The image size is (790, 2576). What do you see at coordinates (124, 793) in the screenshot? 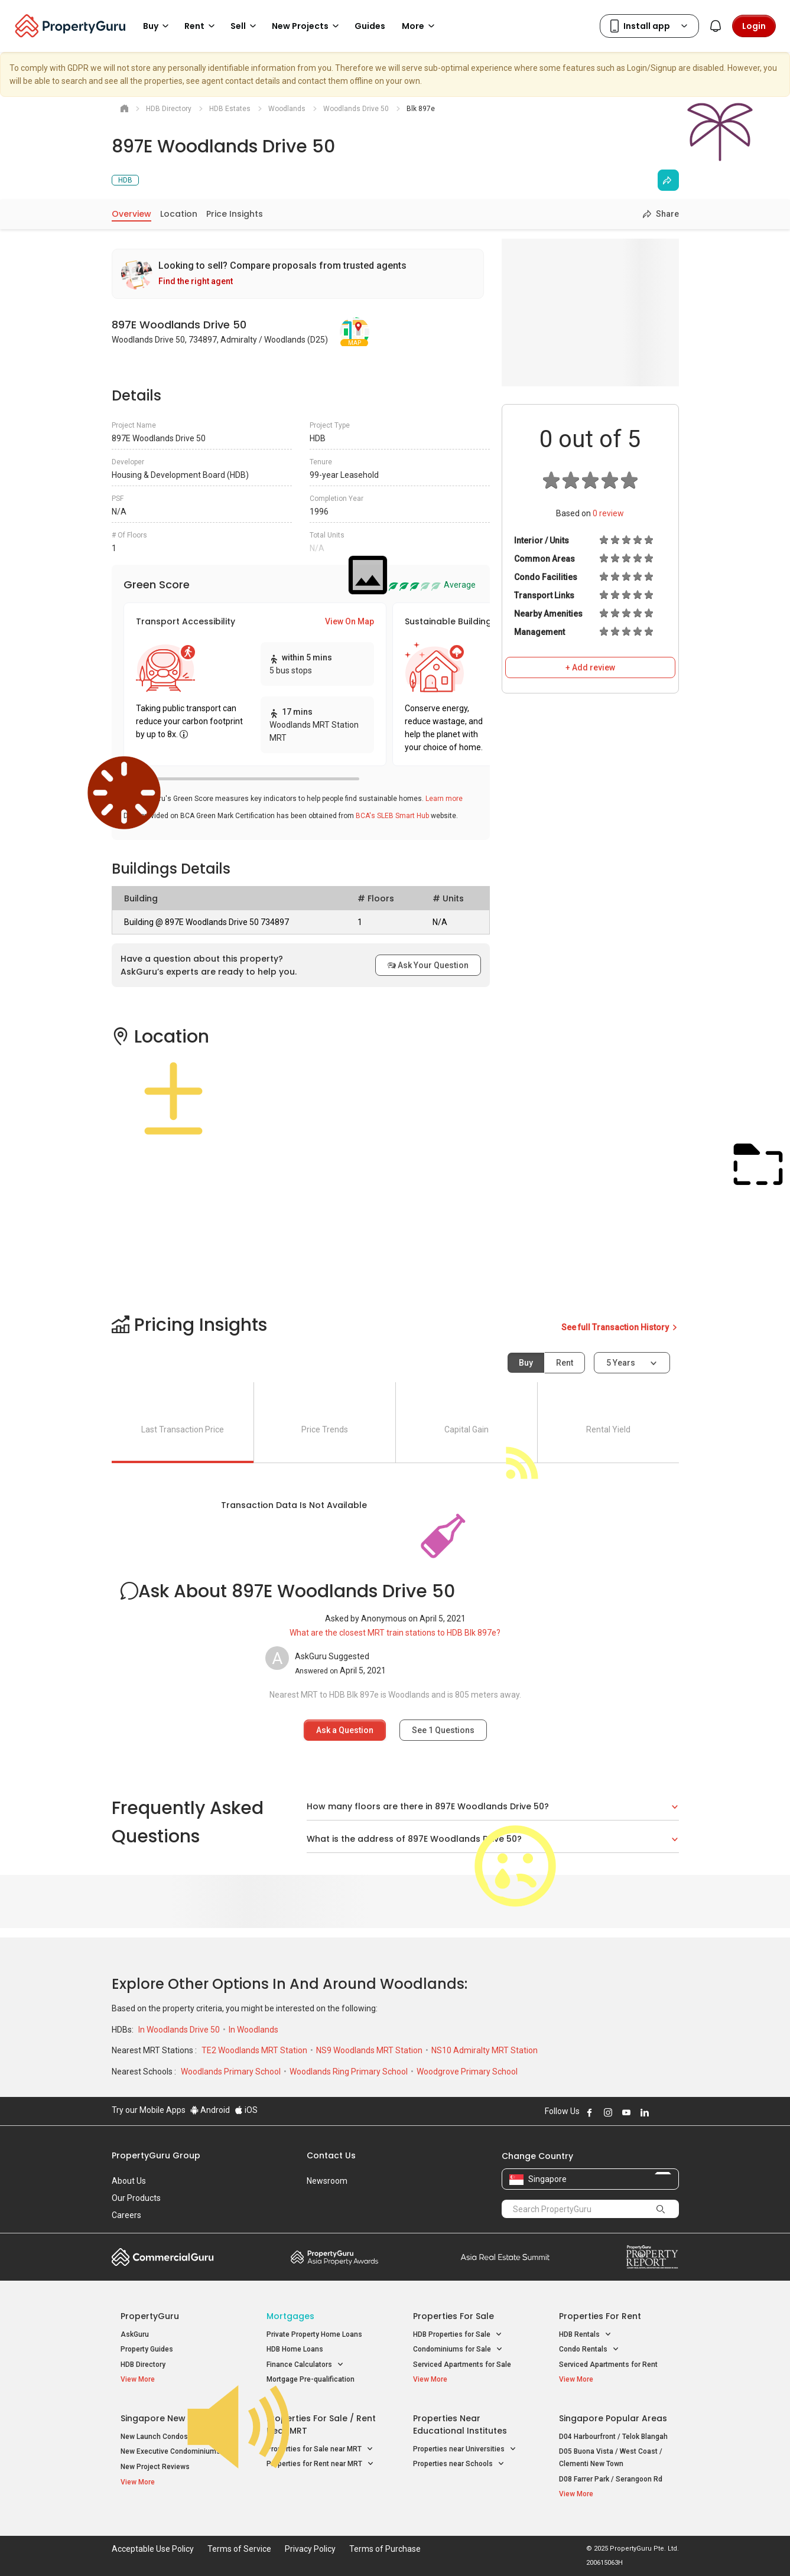
I see `loading content in progress` at bounding box center [124, 793].